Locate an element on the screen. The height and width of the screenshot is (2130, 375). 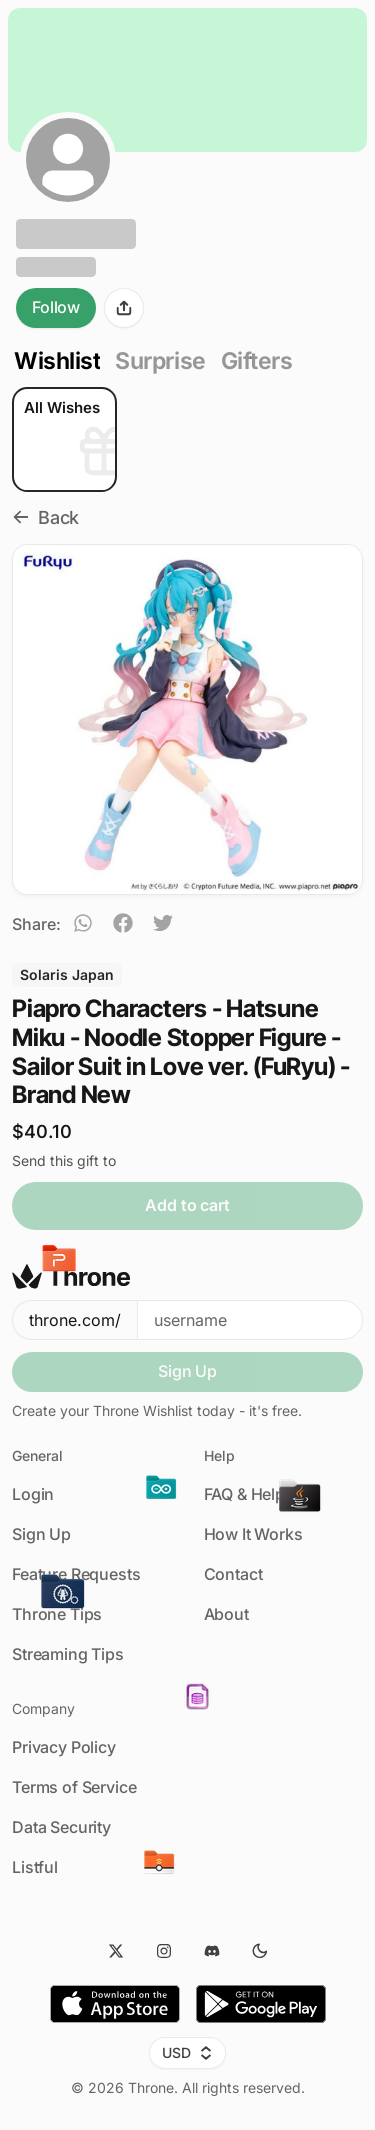
open folder containing WPS presentation files is located at coordinates (59, 1259).